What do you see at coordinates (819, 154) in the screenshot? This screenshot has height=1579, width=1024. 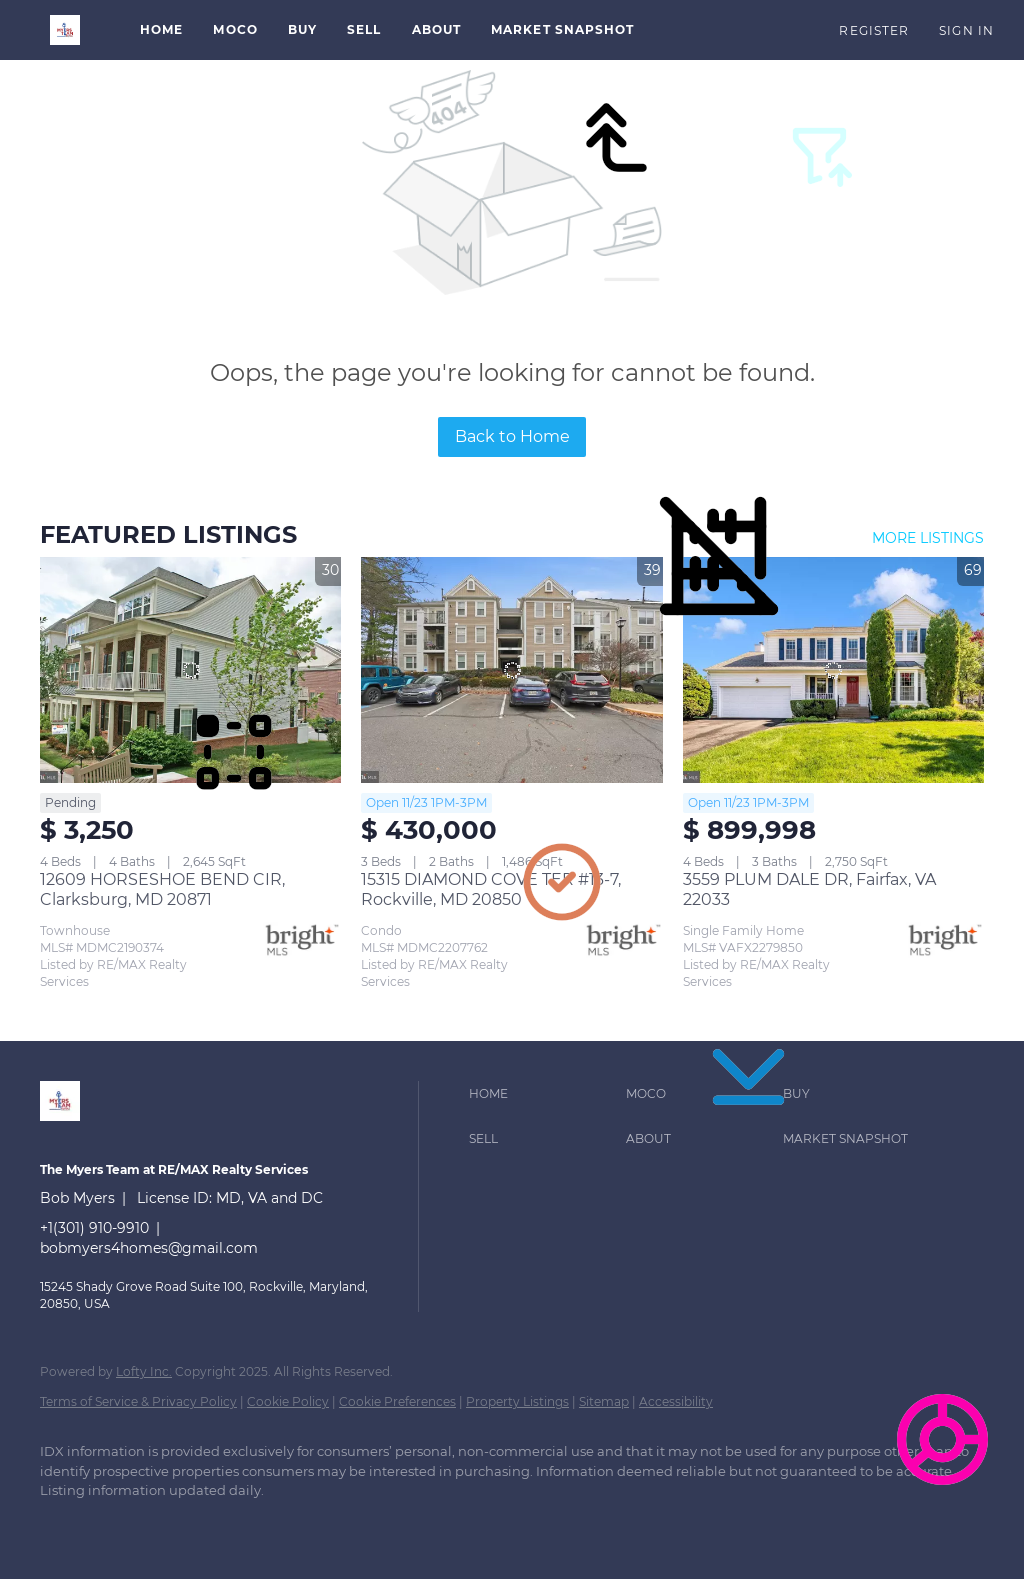 I see `sort filtered results in ascending order` at bounding box center [819, 154].